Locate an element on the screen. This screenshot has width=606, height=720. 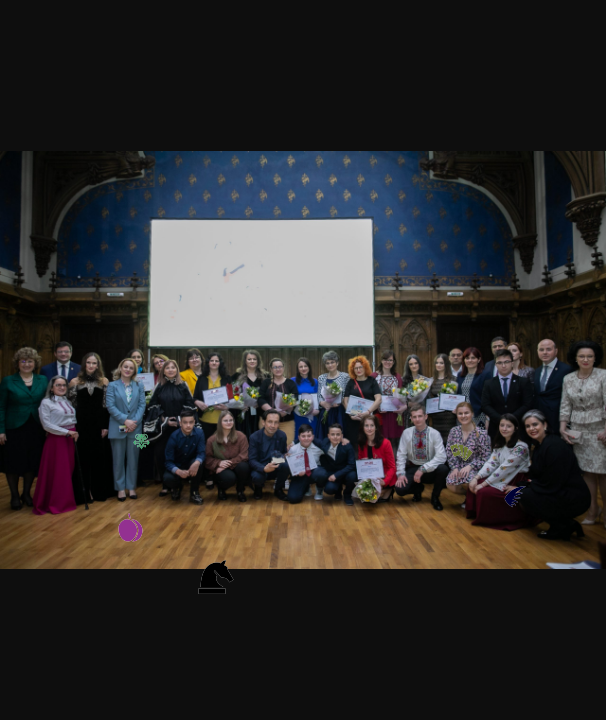
access card games or poker is located at coordinates (461, 452).